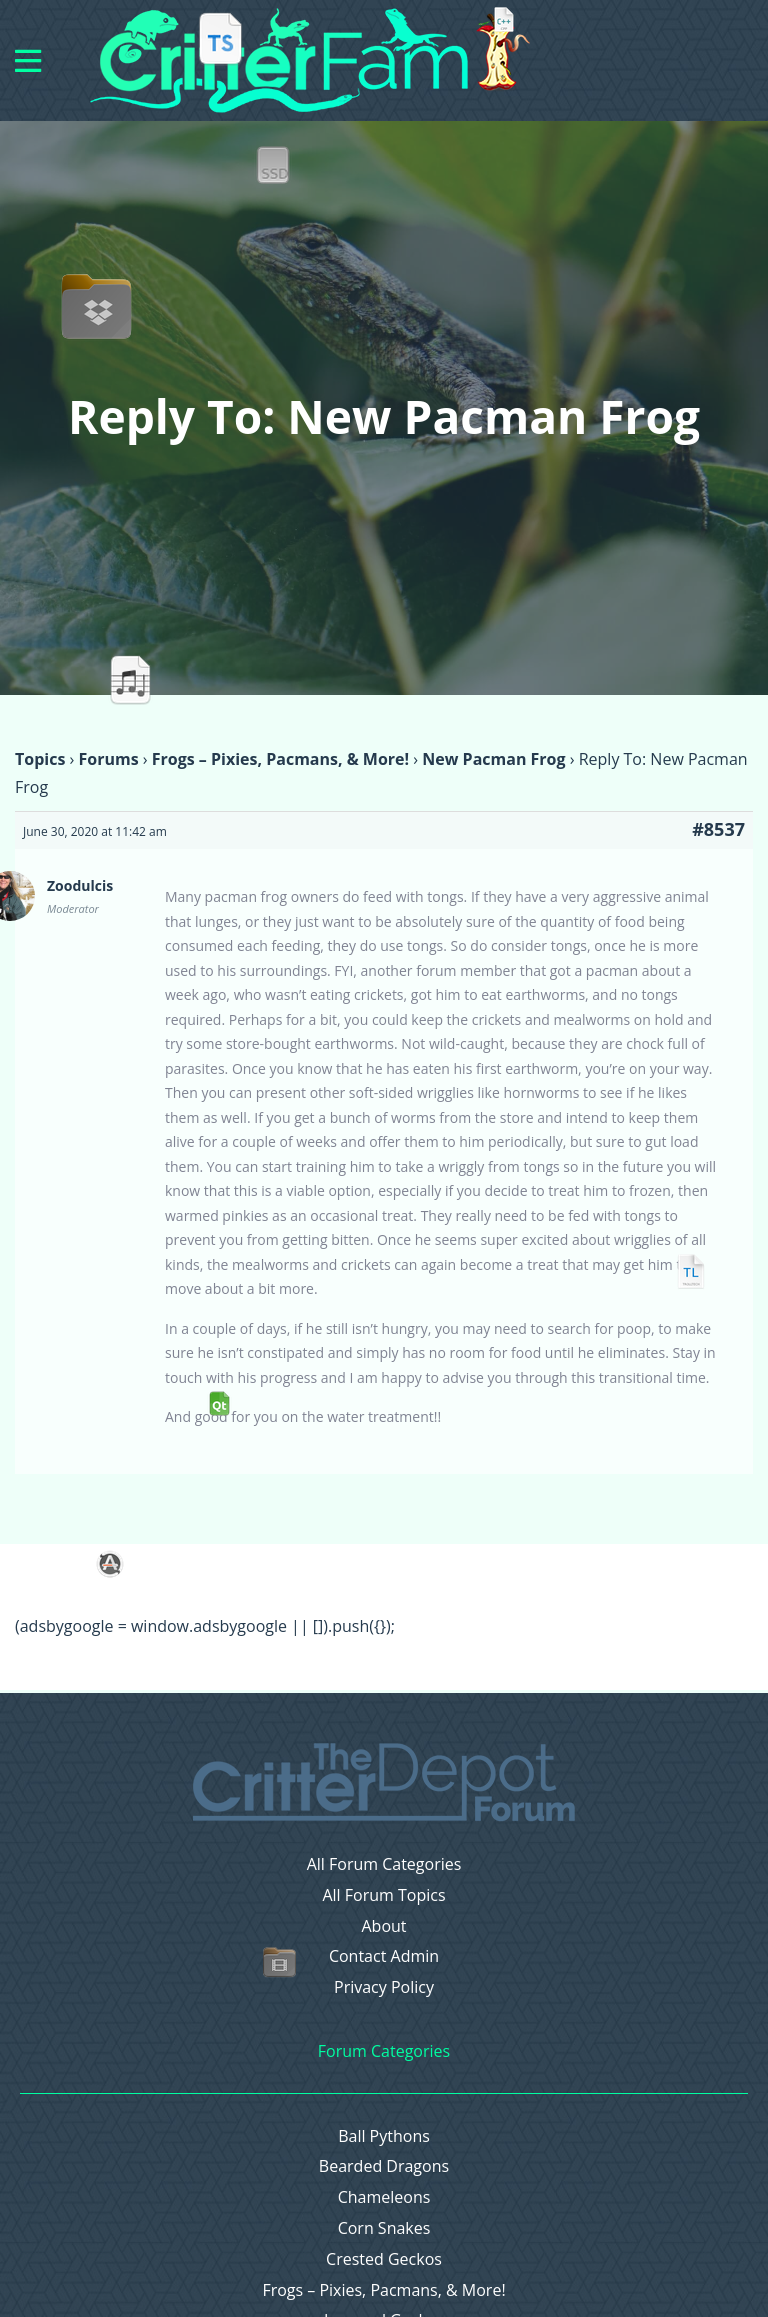 The width and height of the screenshot is (768, 2317). I want to click on open your dropbox synced folder, so click(96, 306).